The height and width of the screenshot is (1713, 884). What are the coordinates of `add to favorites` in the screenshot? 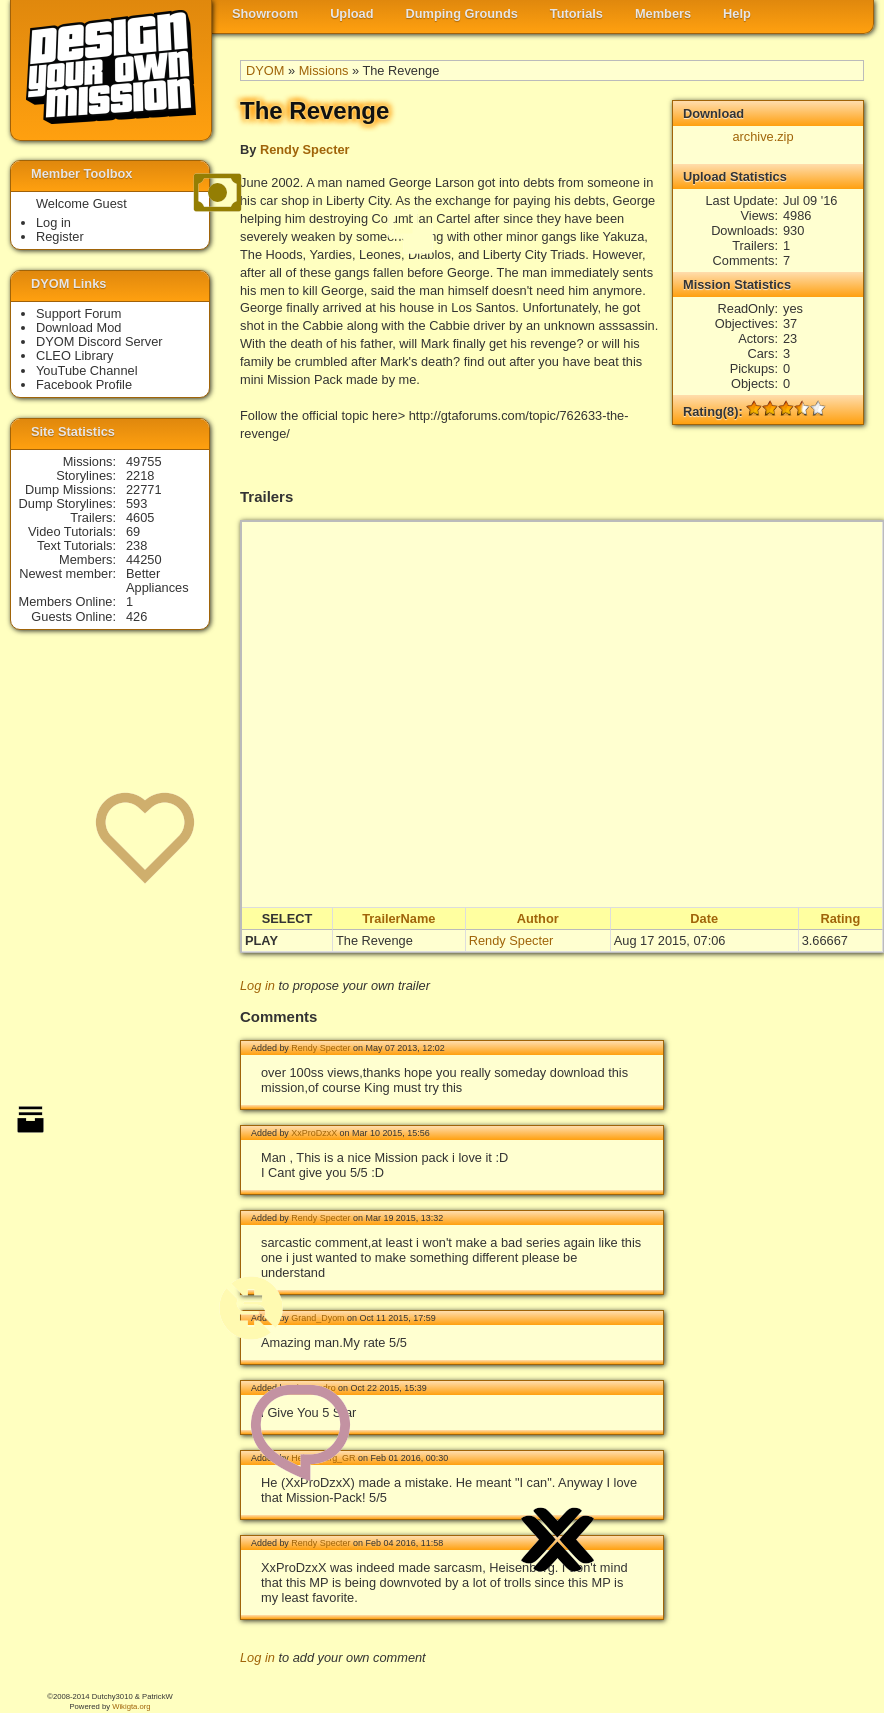 It's located at (145, 837).